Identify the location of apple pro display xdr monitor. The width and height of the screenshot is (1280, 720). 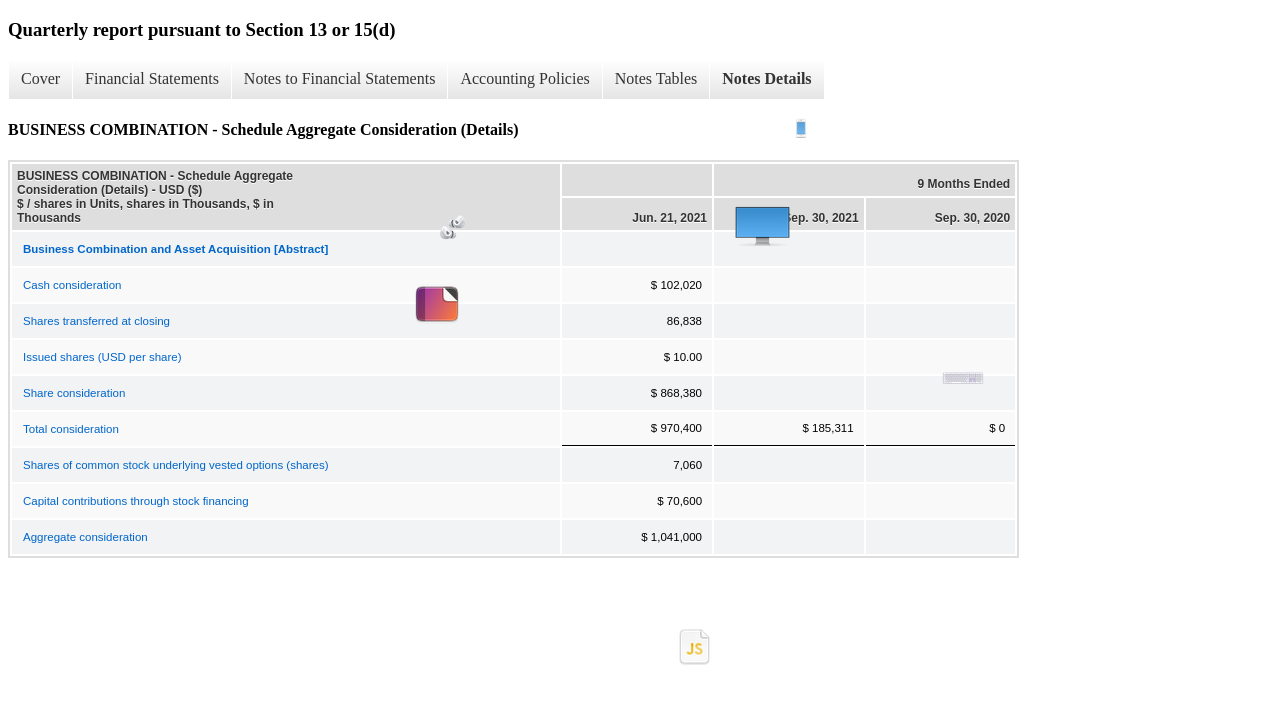
(762, 220).